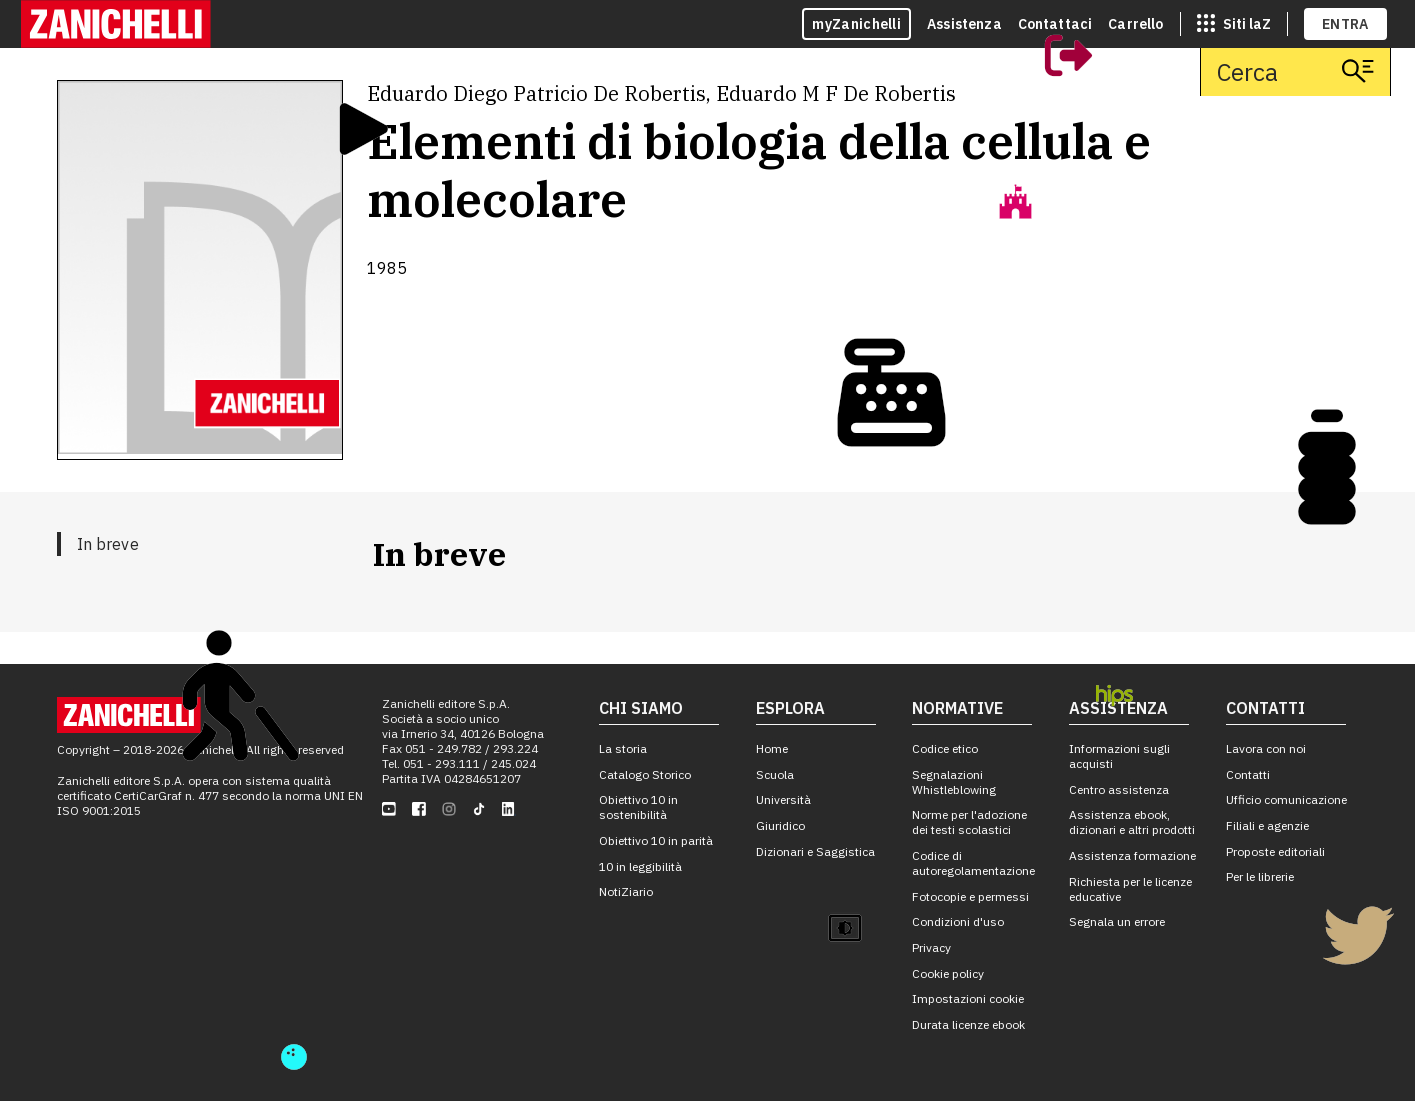 Image resolution: width=1415 pixels, height=1101 pixels. What do you see at coordinates (233, 695) in the screenshot?
I see `indicates accessibility features are available` at bounding box center [233, 695].